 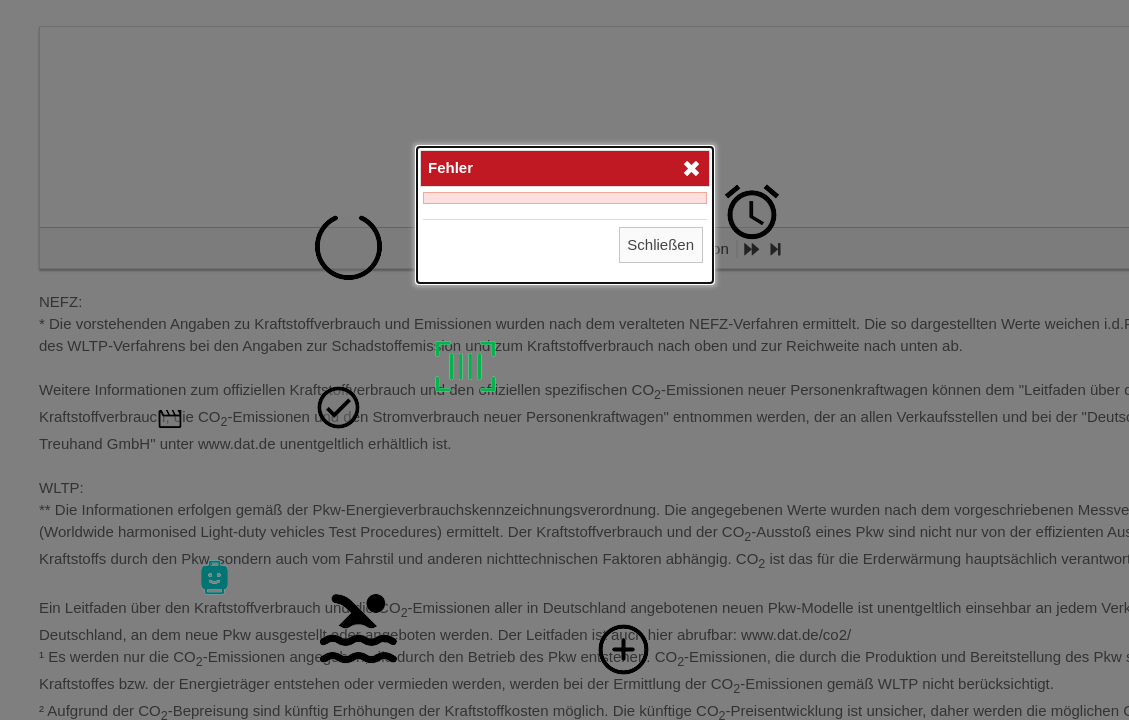 What do you see at coordinates (348, 246) in the screenshot?
I see `loading or processing in progress` at bounding box center [348, 246].